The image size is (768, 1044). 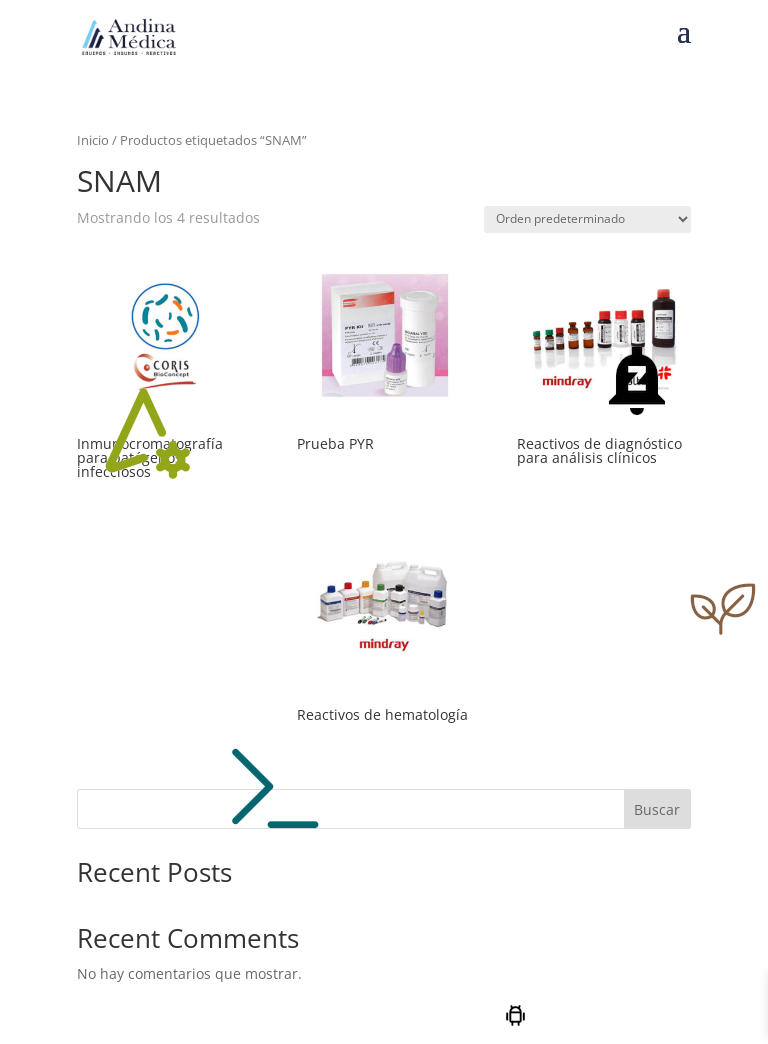 What do you see at coordinates (274, 786) in the screenshot?
I see `open the command palette` at bounding box center [274, 786].